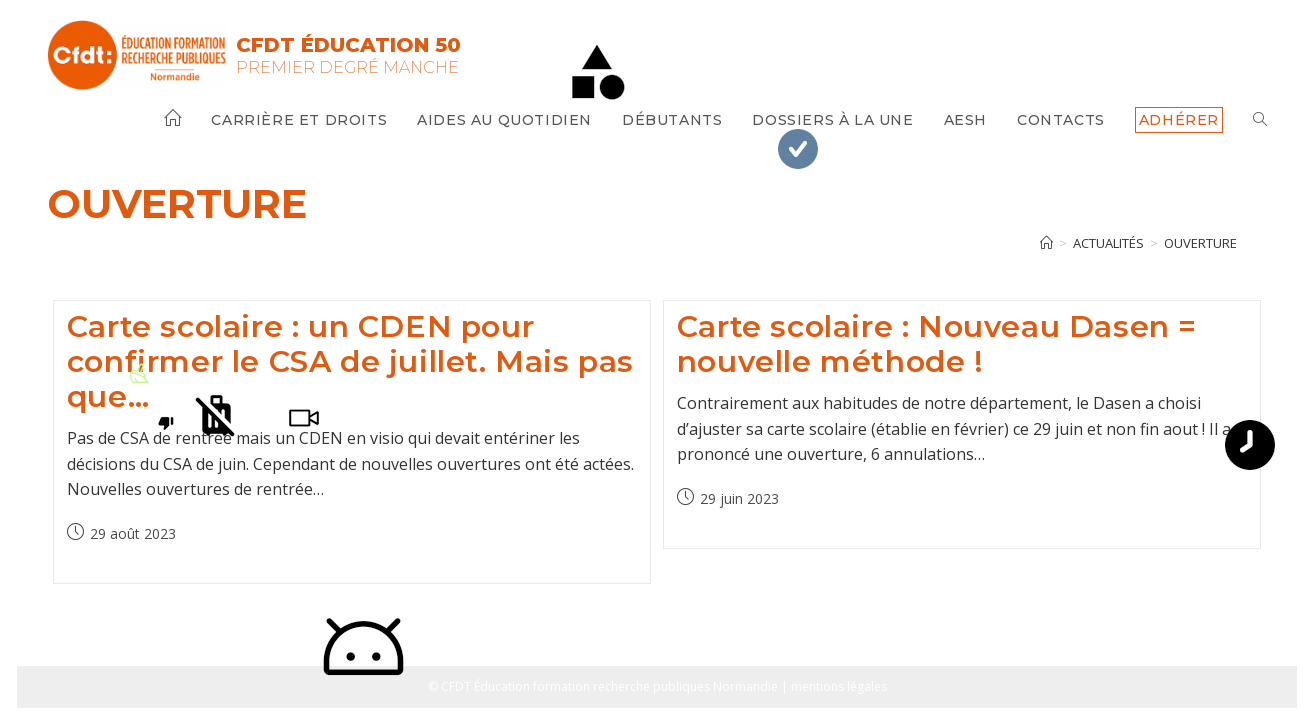 This screenshot has width=1314, height=720. Describe the element at coordinates (1250, 445) in the screenshot. I see `indicates the current time or timestamp` at that location.